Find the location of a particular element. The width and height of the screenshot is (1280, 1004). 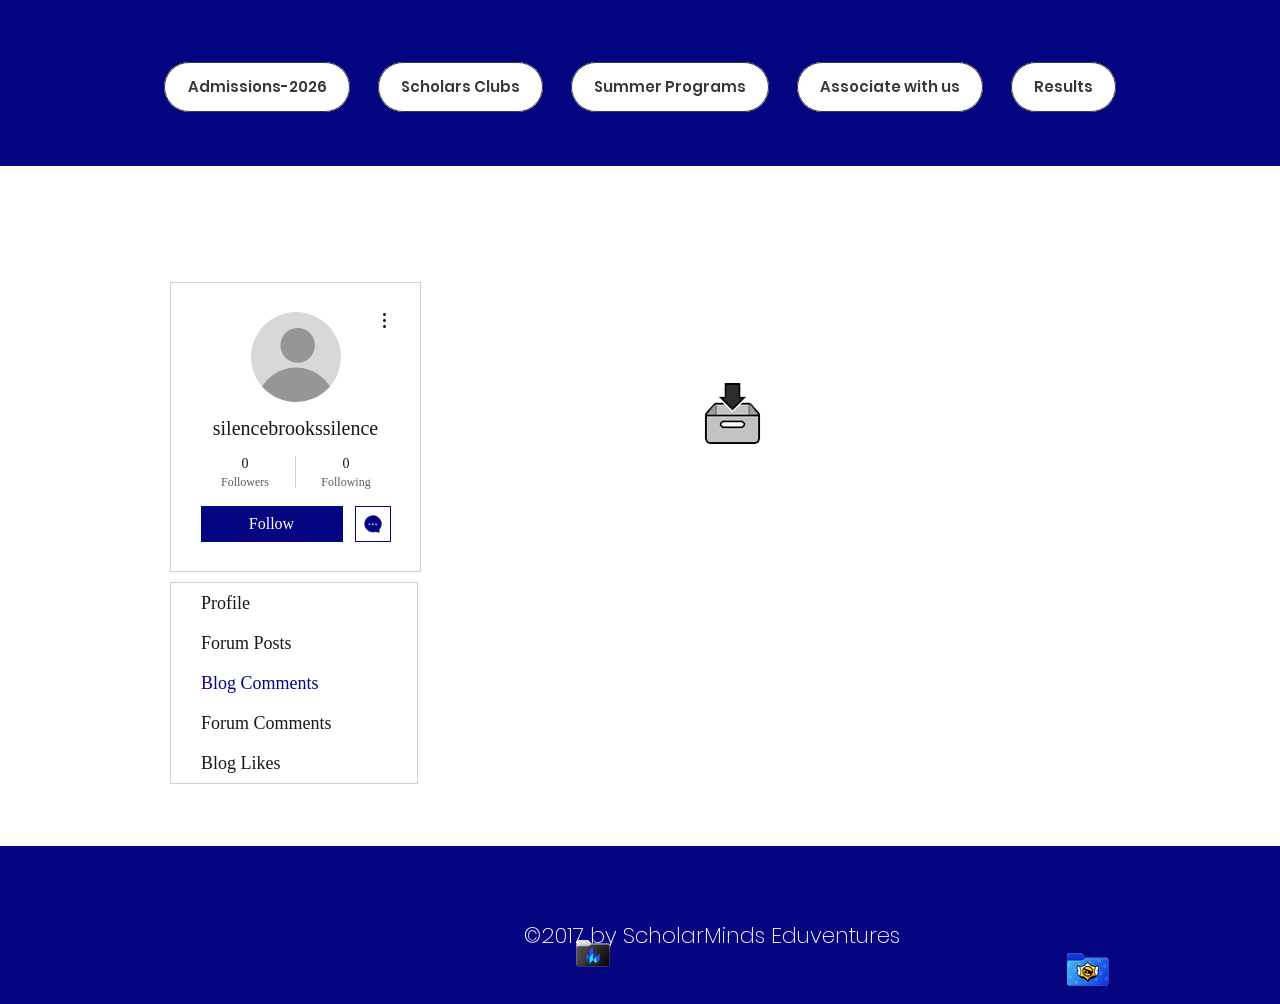

folder containing lit framework or library files is located at coordinates (593, 954).